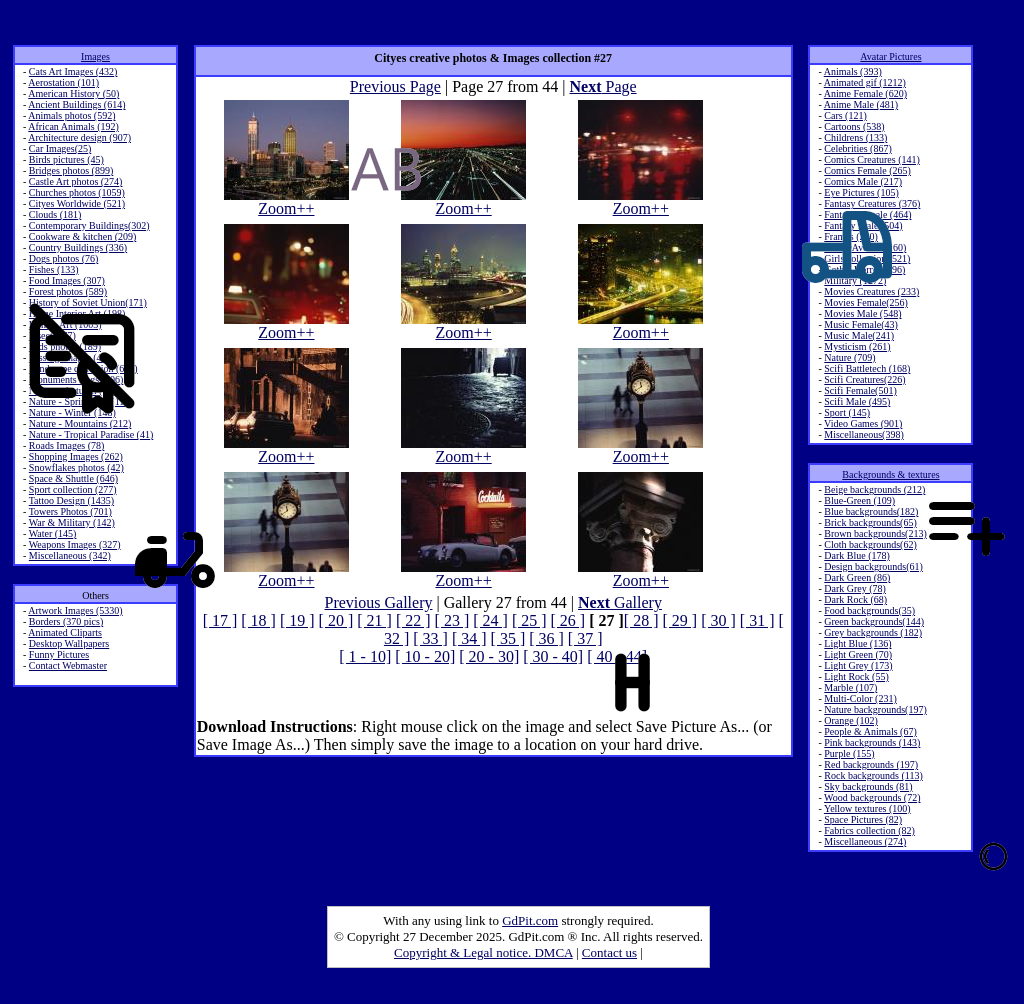 The image size is (1024, 1004). What do you see at coordinates (847, 247) in the screenshot?
I see `track shipment or delivery status` at bounding box center [847, 247].